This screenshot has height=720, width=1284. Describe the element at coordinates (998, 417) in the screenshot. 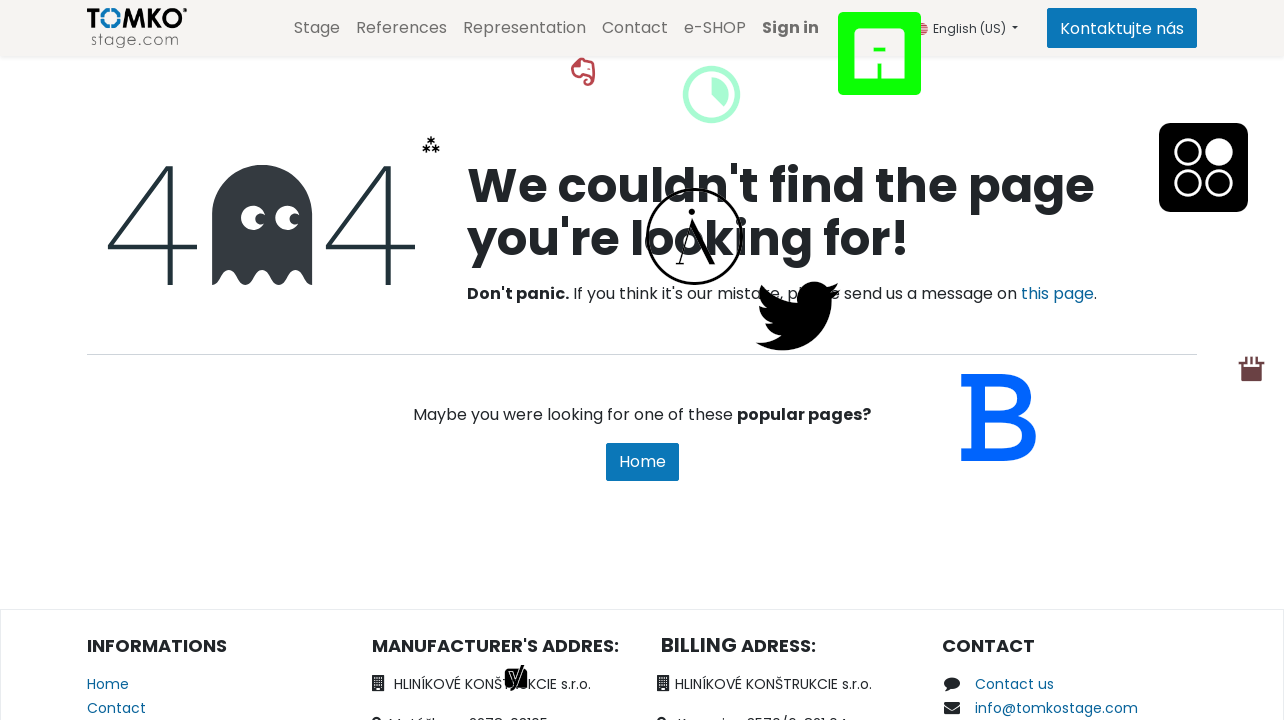

I see `braintree payment gateway integration` at that location.